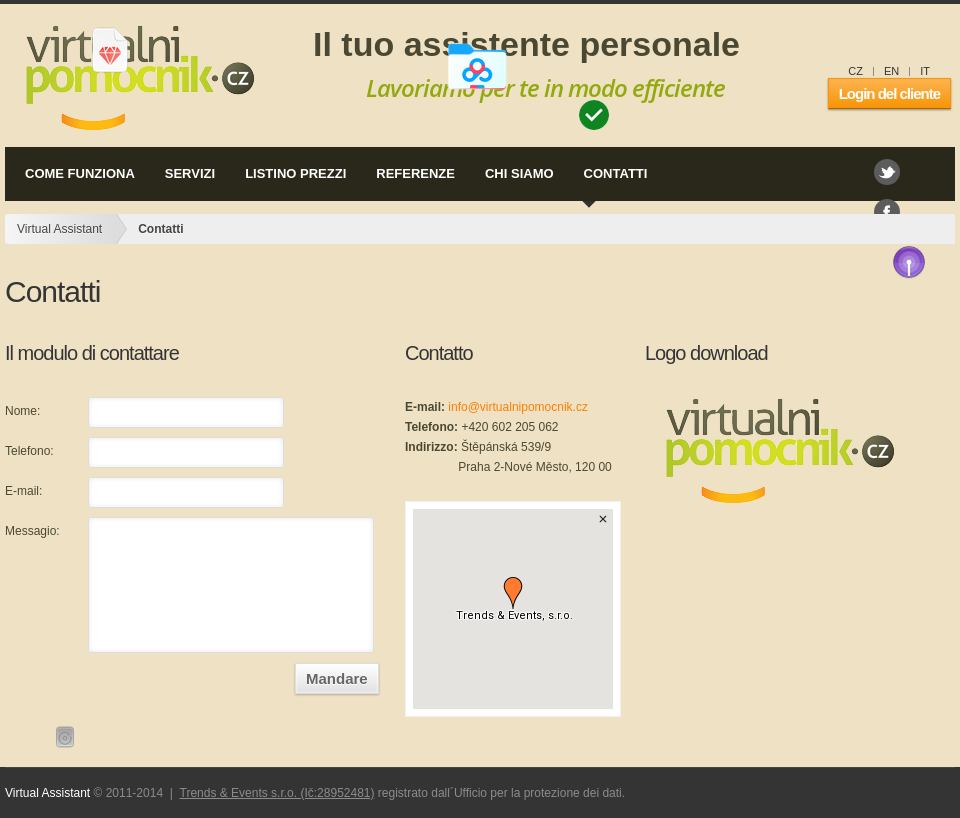 Image resolution: width=960 pixels, height=818 pixels. Describe the element at coordinates (477, 68) in the screenshot. I see `open Baidu Netdisk cloud storage folder` at that location.